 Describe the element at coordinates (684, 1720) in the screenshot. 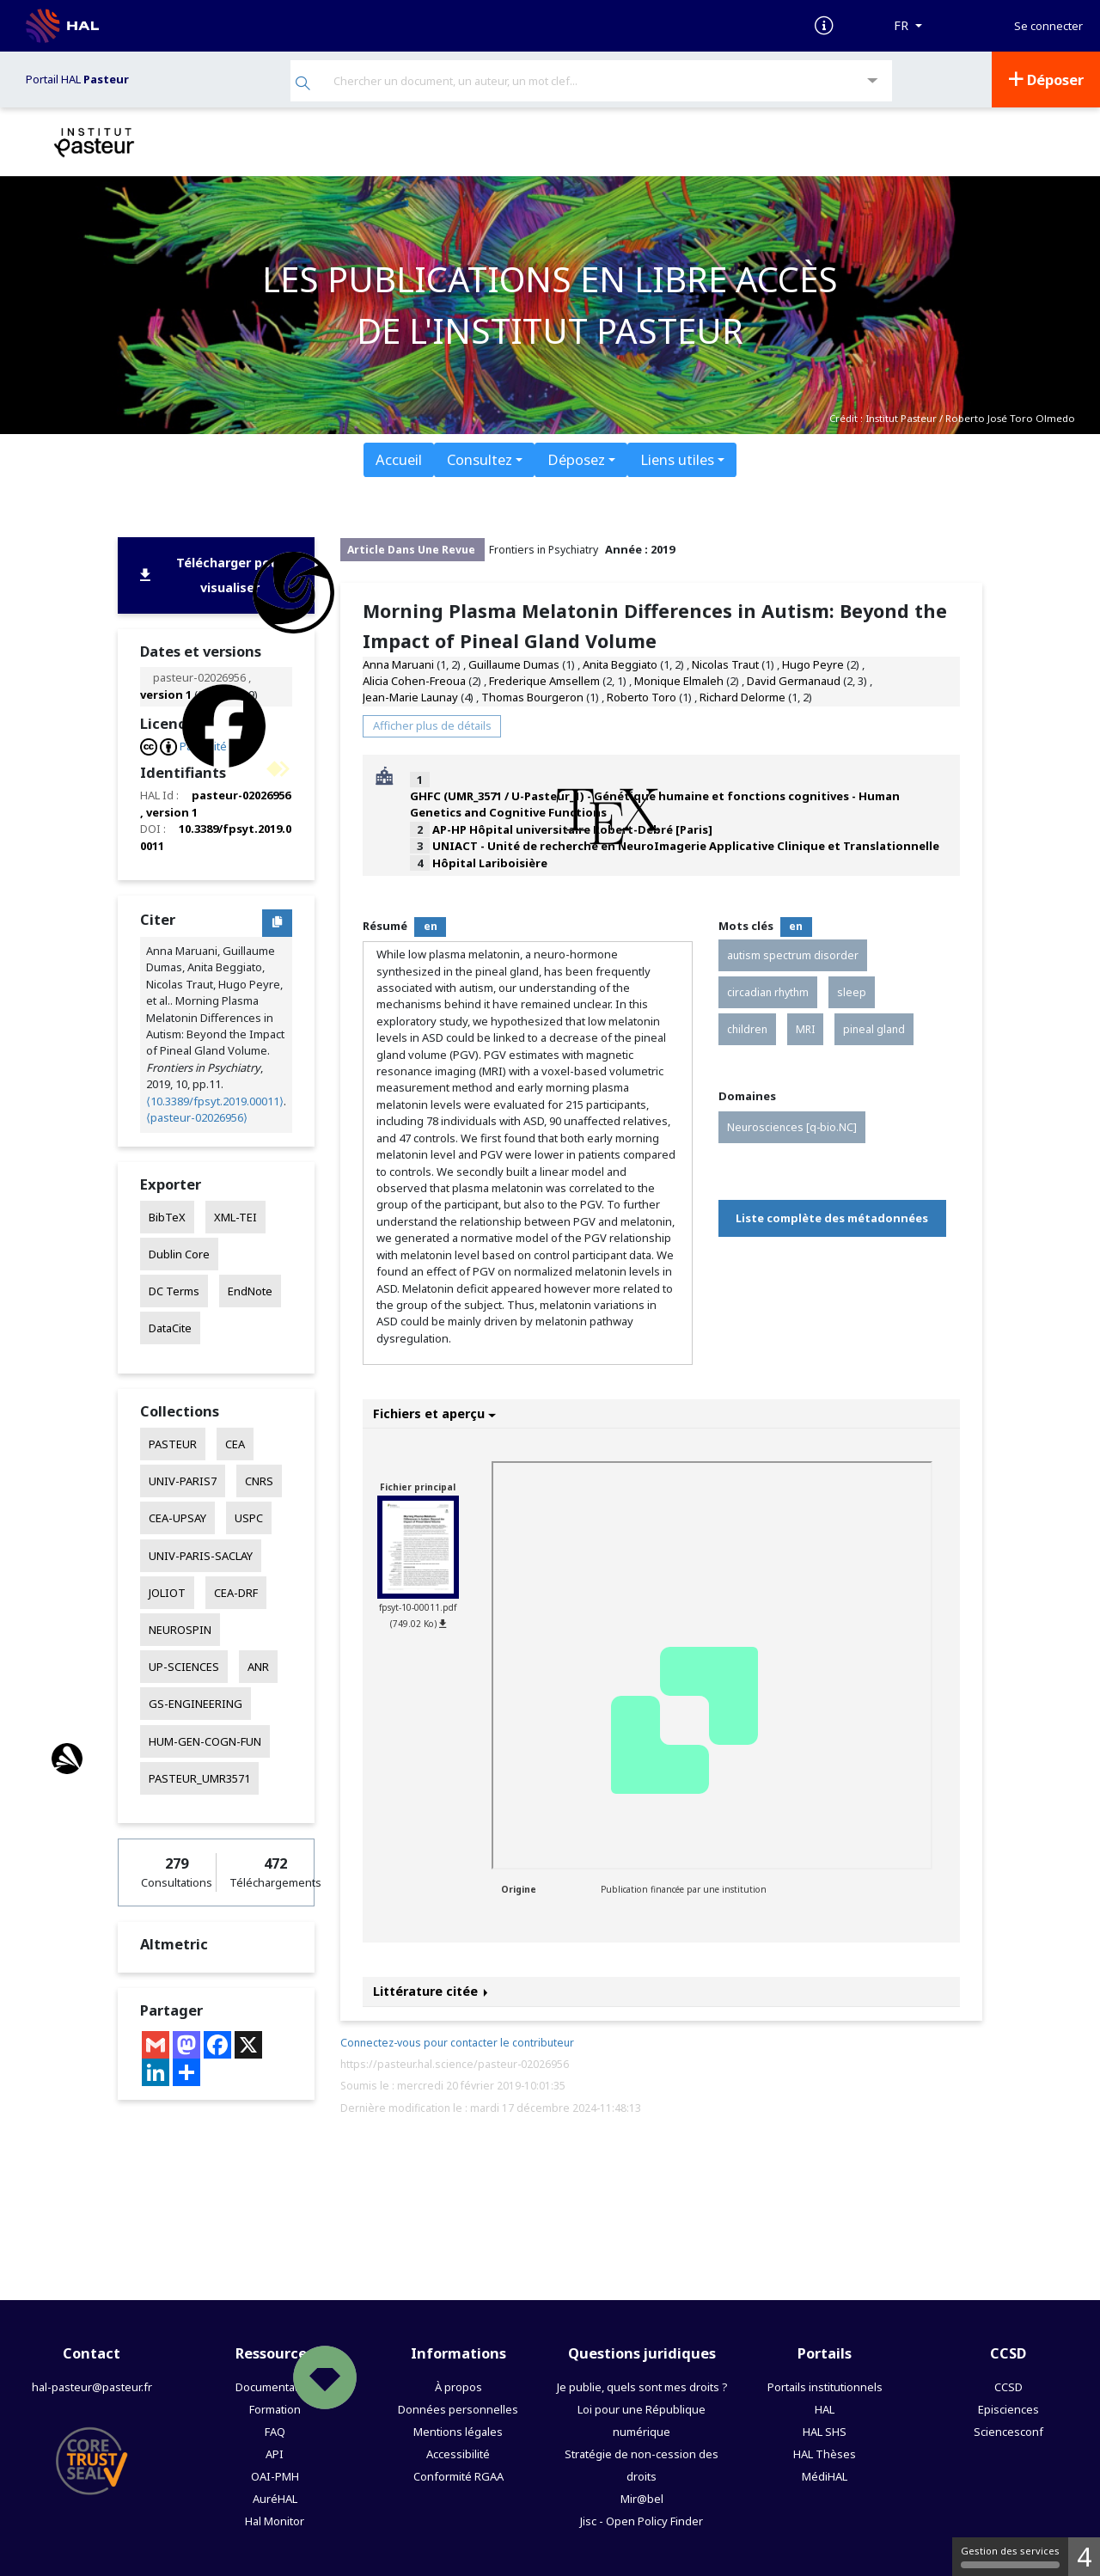

I see `SendGrid email delivery service logo` at that location.